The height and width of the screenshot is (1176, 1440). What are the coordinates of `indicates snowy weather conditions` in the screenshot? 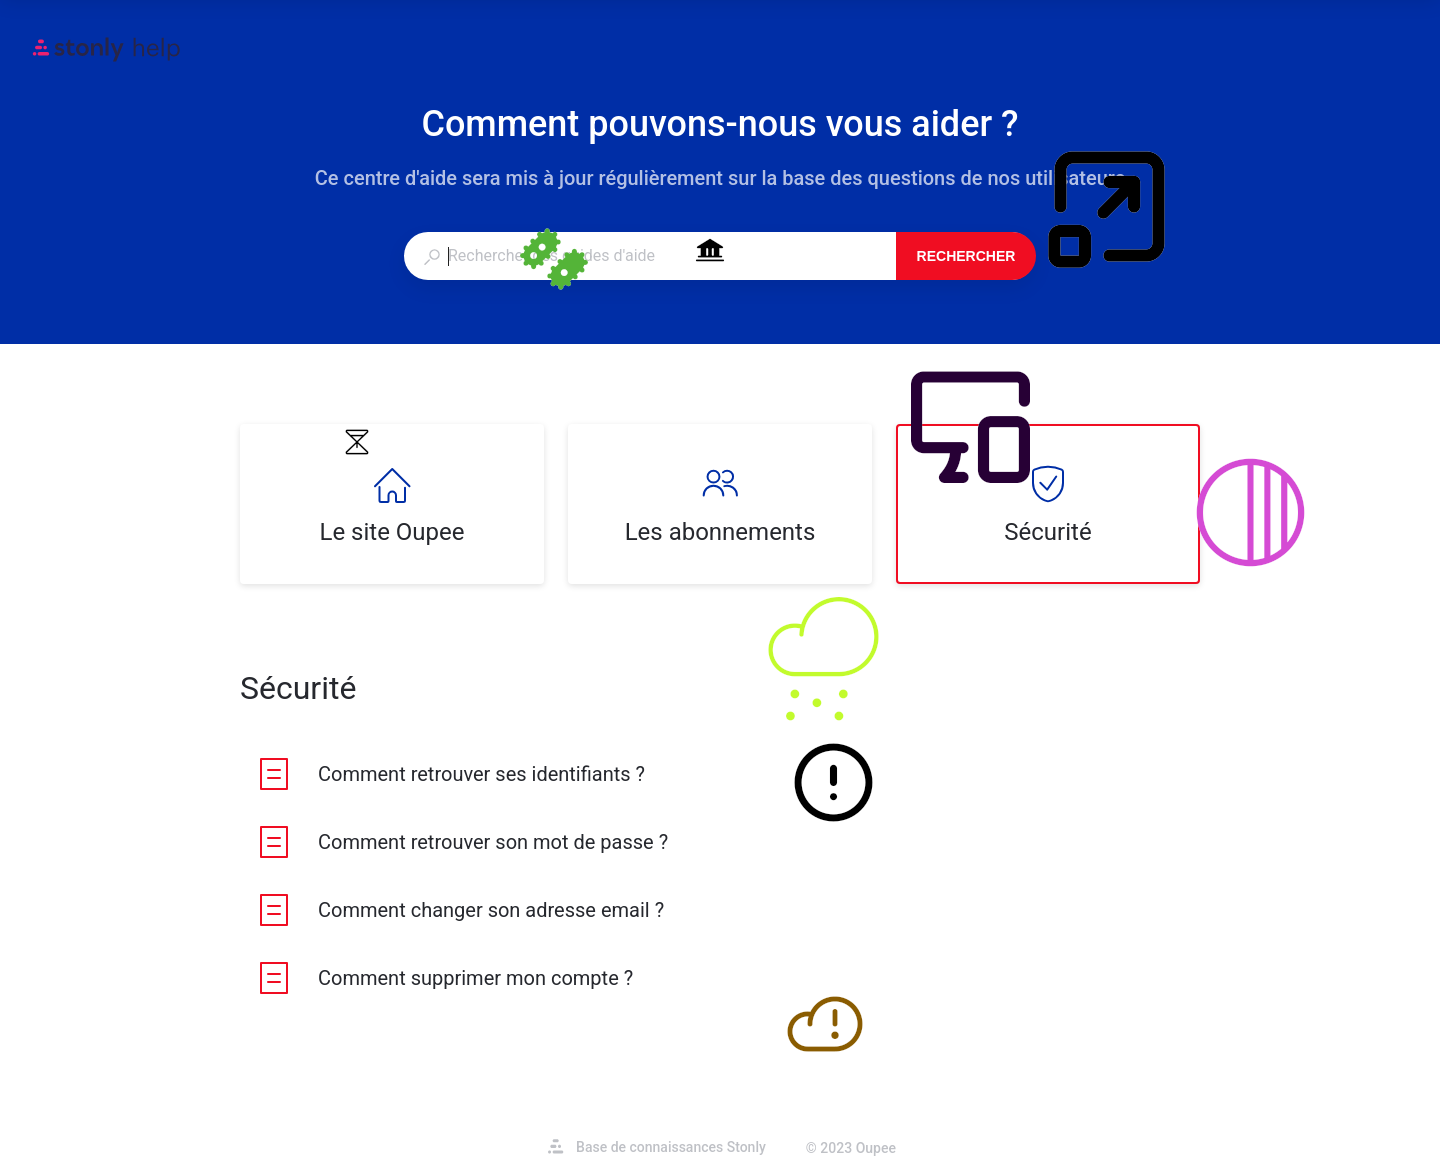 It's located at (823, 656).